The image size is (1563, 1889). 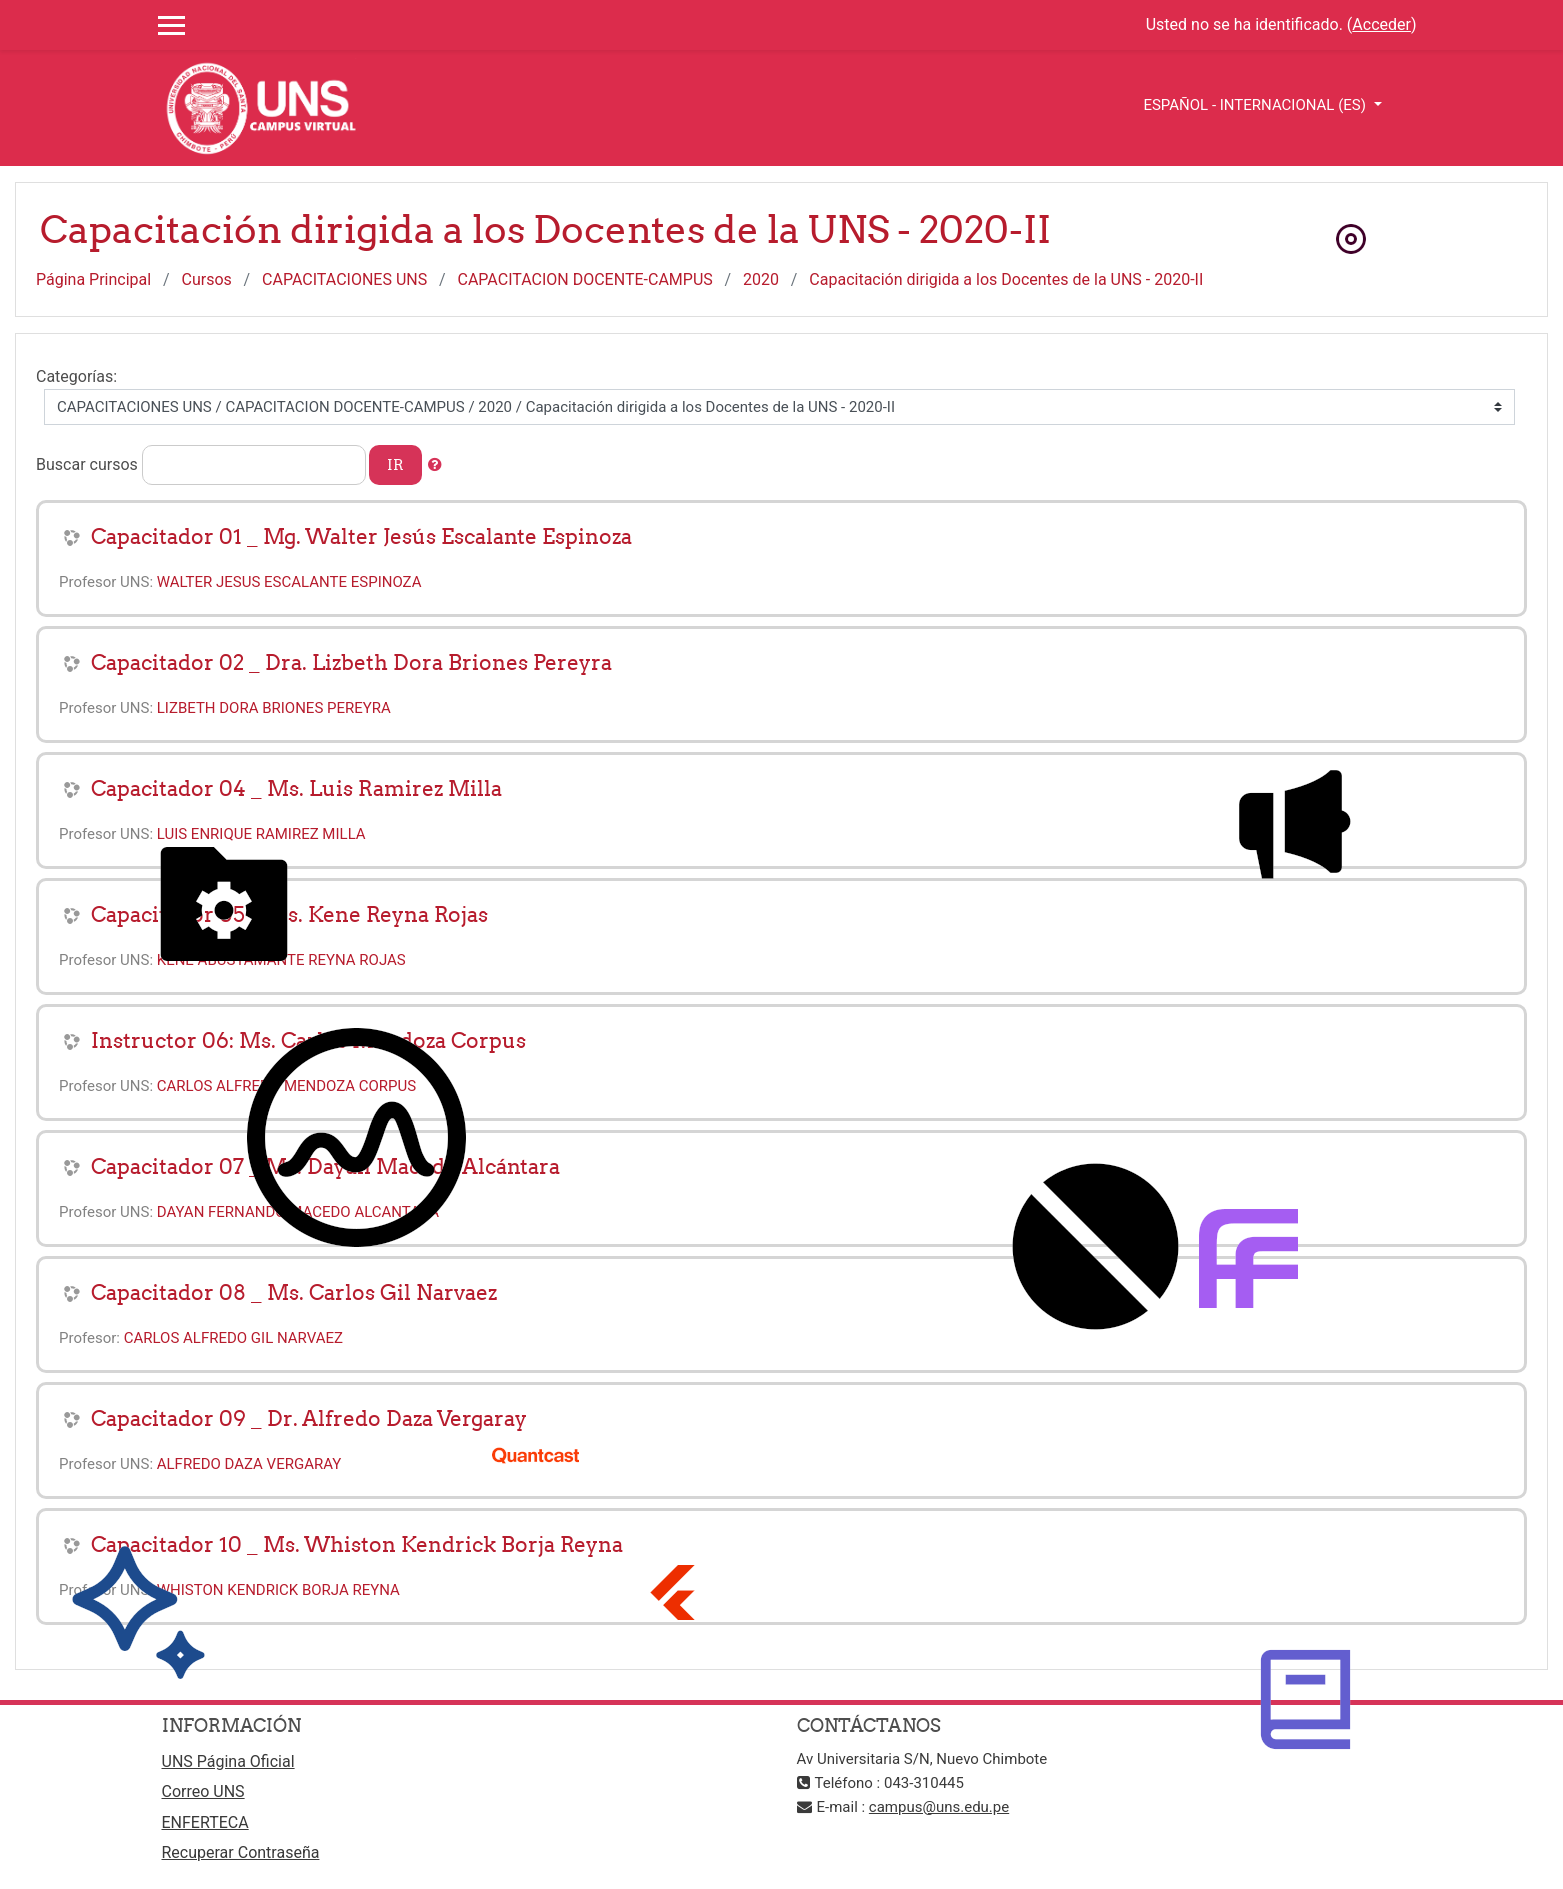 I want to click on access folder settings or preferences, so click(x=224, y=904).